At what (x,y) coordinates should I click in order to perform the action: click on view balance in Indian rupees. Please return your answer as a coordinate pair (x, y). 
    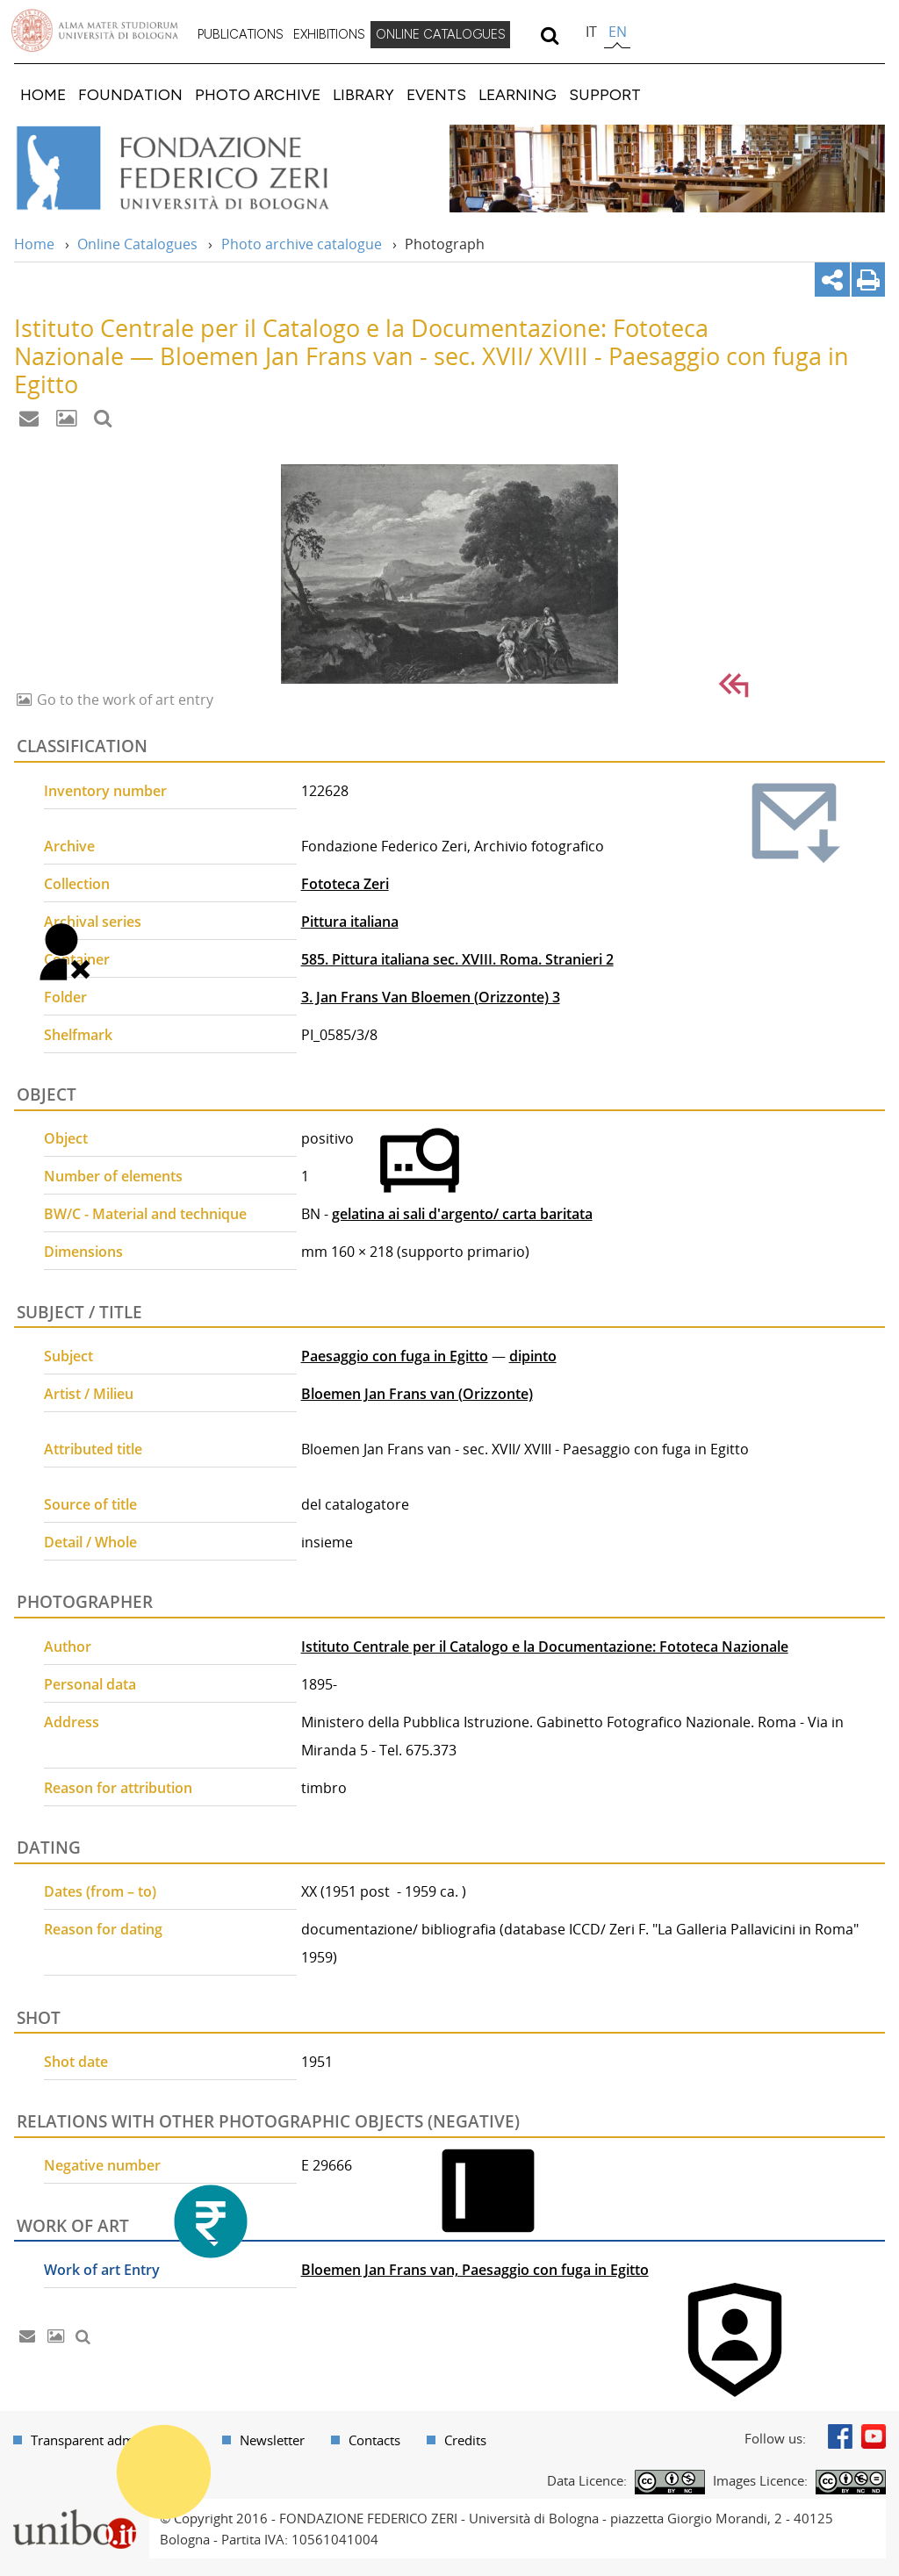
    Looking at the image, I should click on (211, 2221).